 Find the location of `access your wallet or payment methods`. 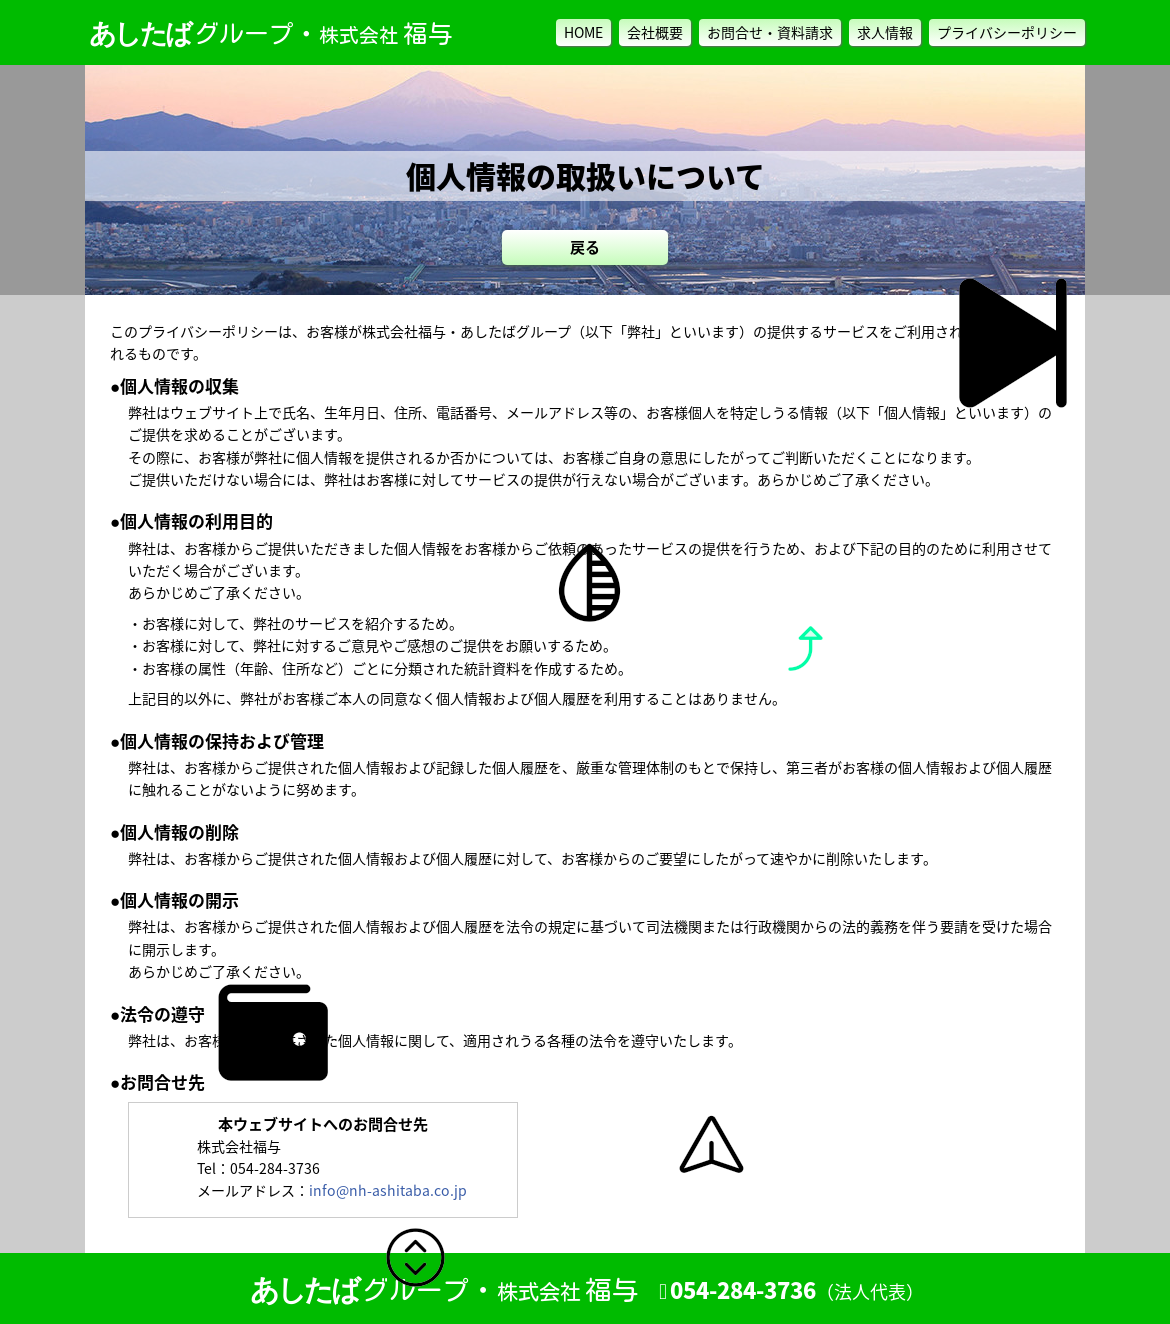

access your wallet or payment methods is located at coordinates (271, 1037).